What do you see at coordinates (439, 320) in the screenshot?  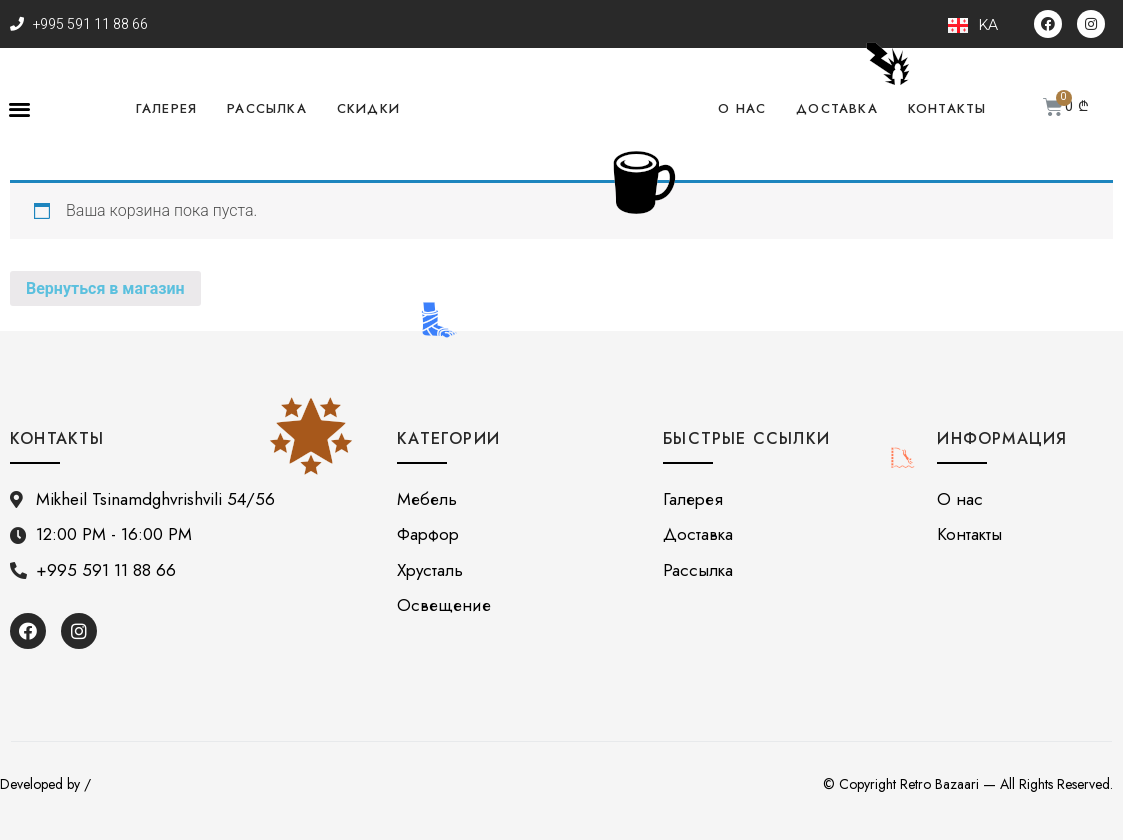 I see `indicates foot injury or bandaged condition` at bounding box center [439, 320].